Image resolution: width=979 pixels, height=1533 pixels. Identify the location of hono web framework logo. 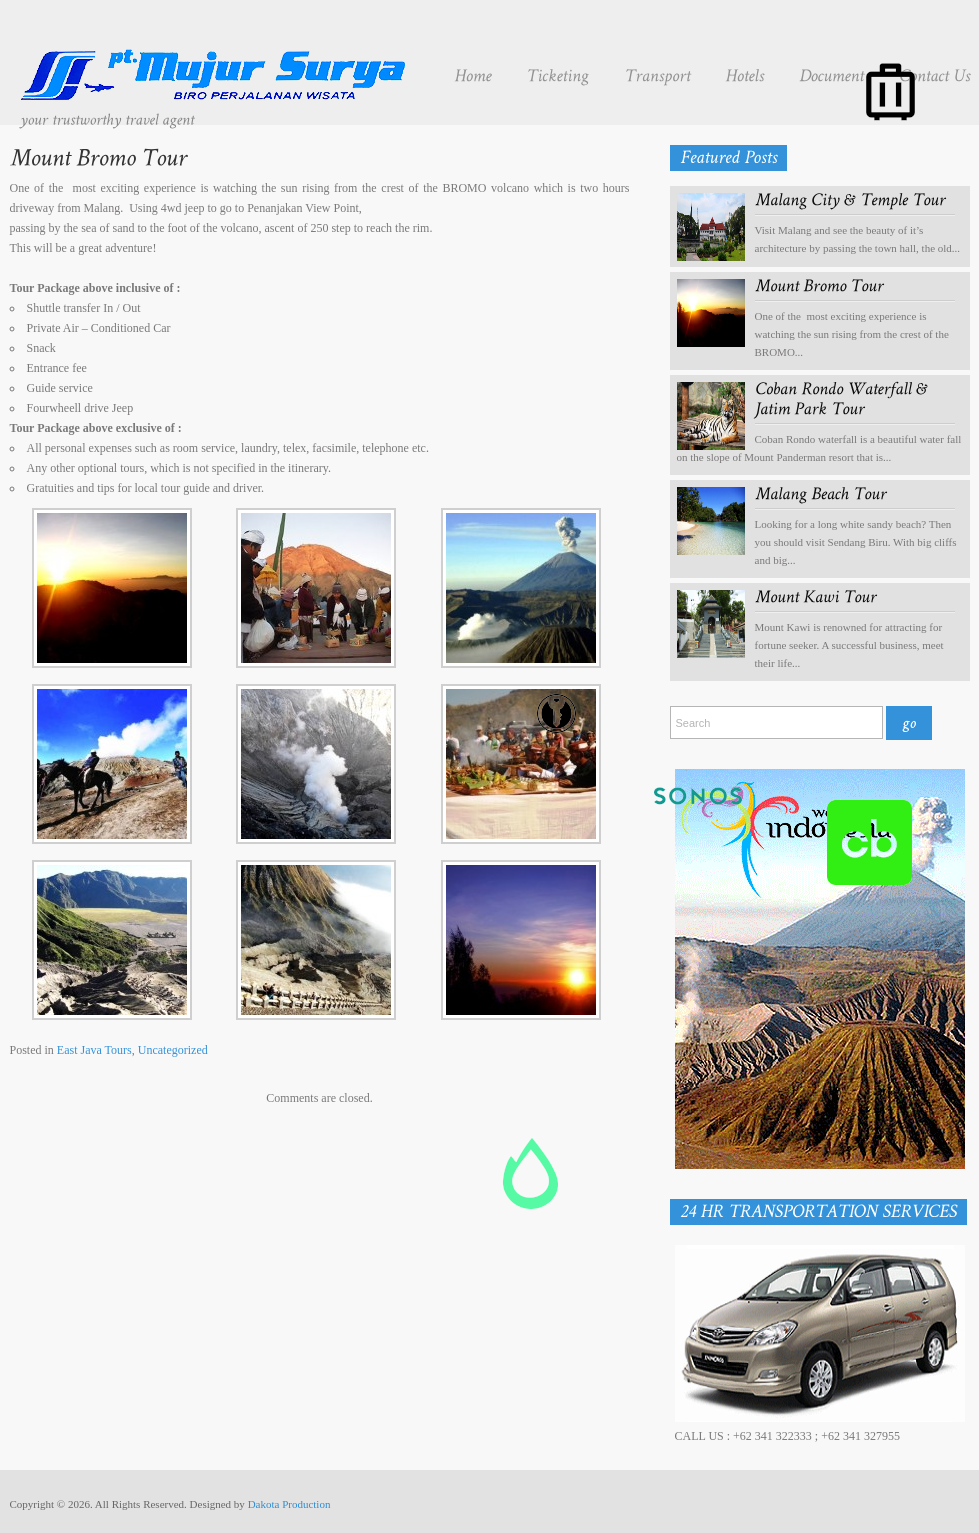
(530, 1173).